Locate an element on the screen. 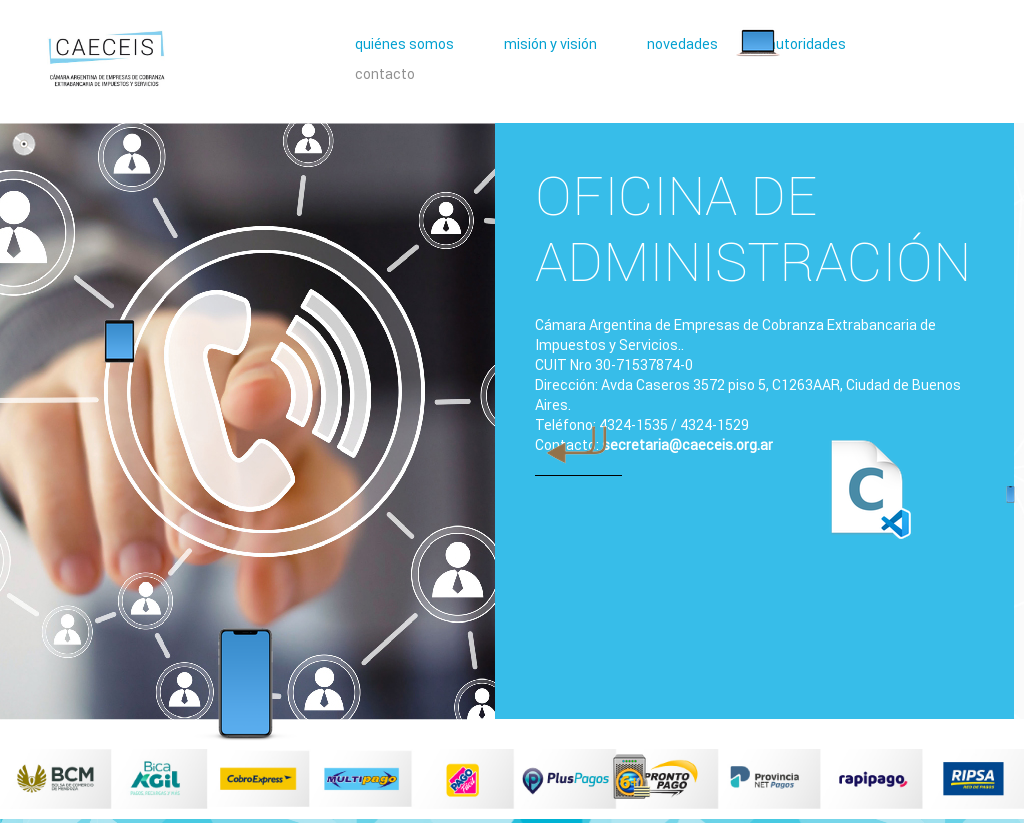  manage connected iPhone device is located at coordinates (1010, 494).